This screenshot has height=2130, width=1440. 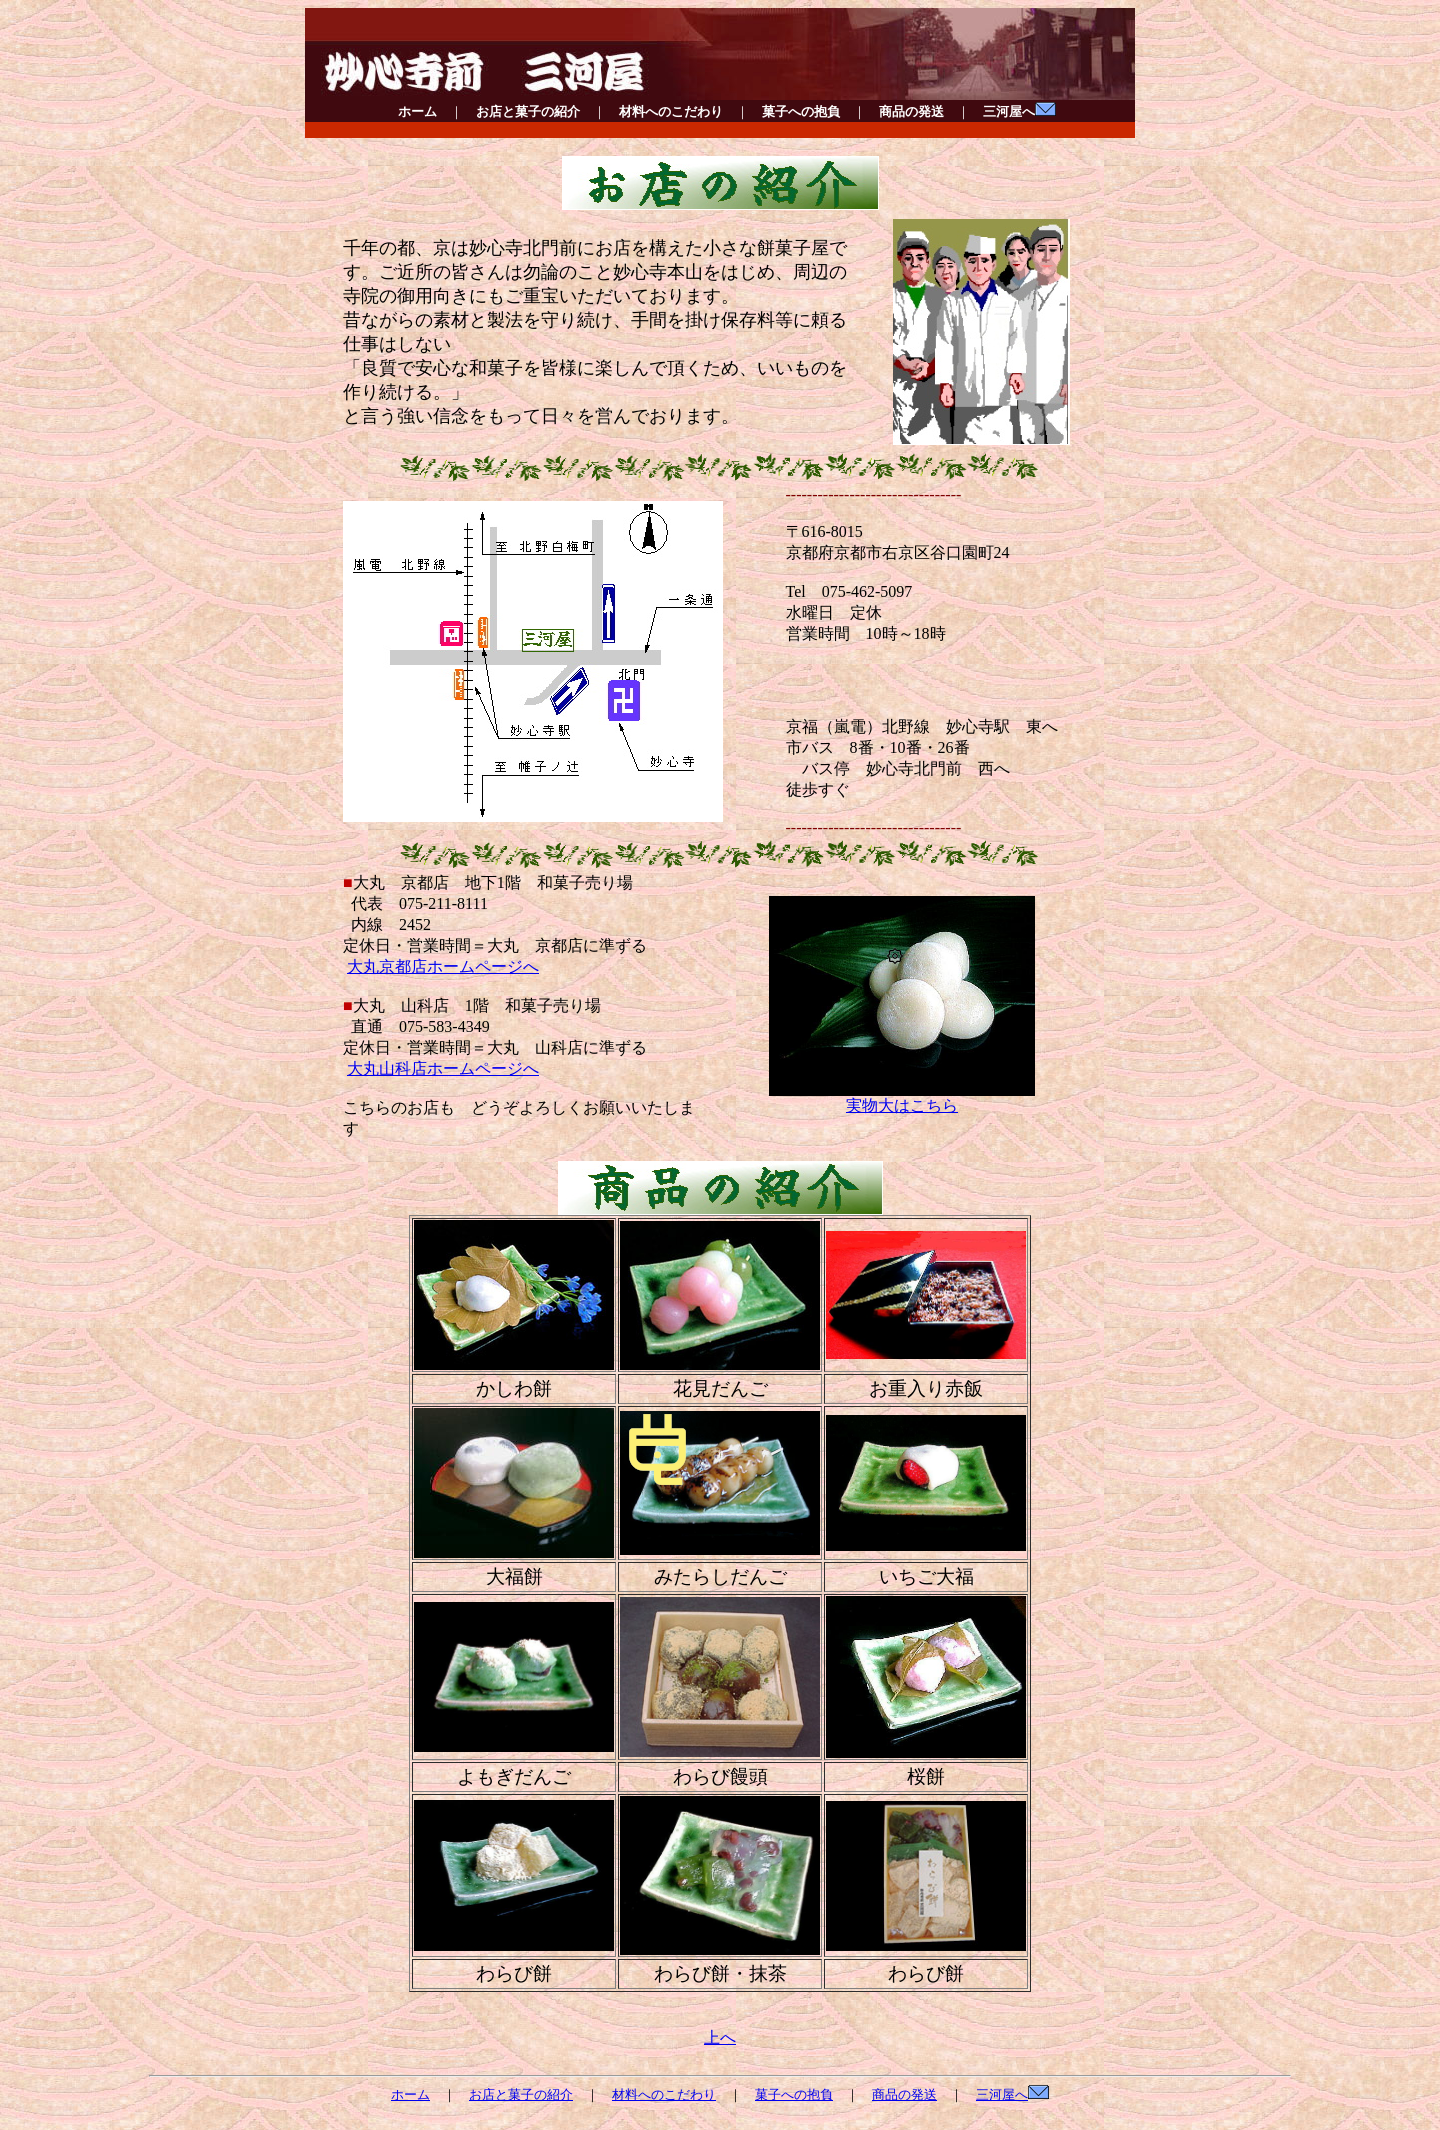 What do you see at coordinates (657, 1449) in the screenshot?
I see `connect to a power source` at bounding box center [657, 1449].